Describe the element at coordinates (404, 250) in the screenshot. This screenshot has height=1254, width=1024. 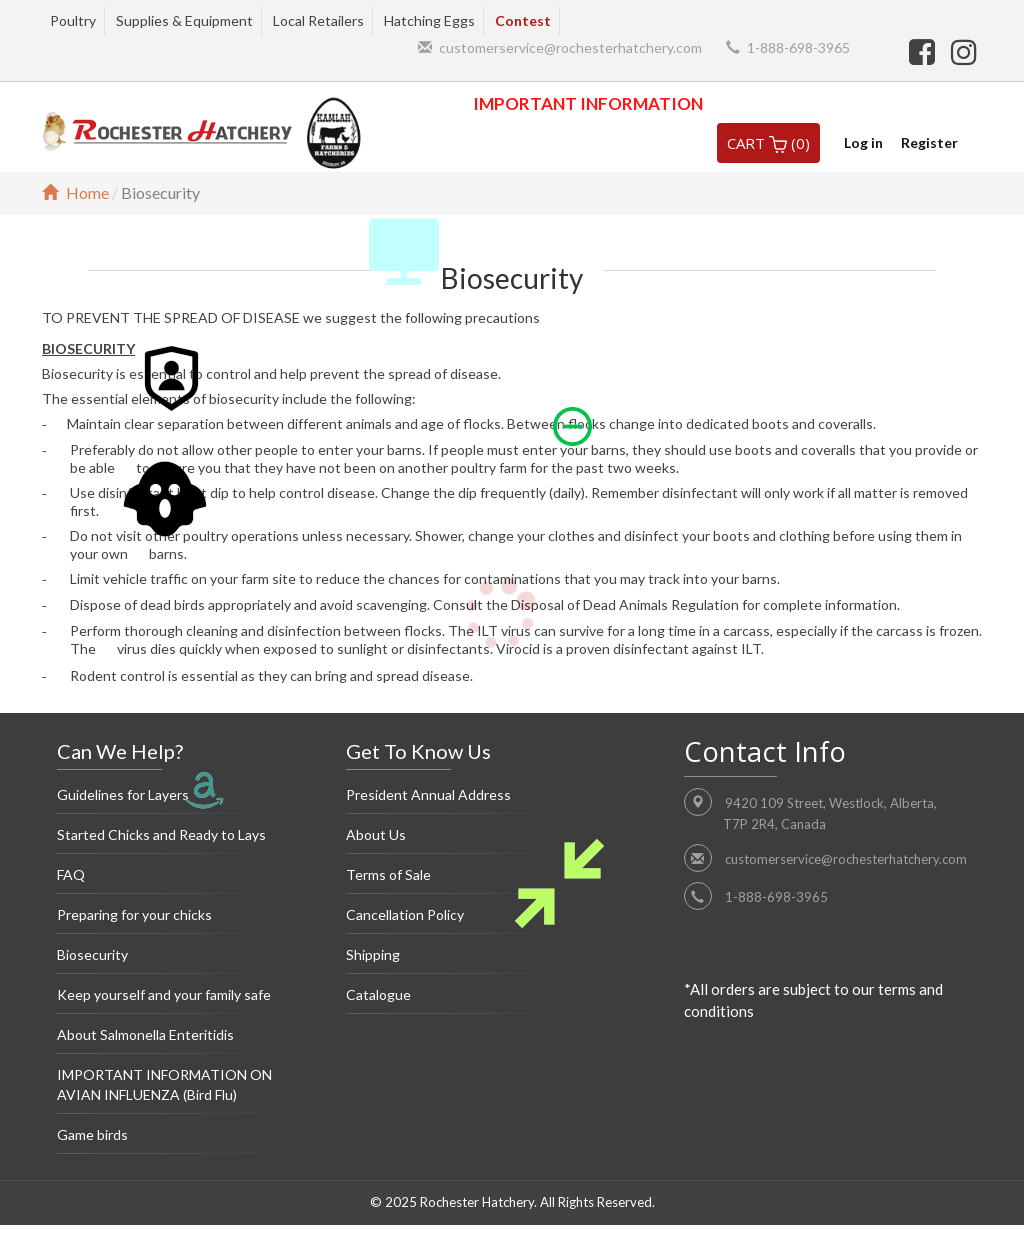
I see `access desktop or computer settings` at that location.